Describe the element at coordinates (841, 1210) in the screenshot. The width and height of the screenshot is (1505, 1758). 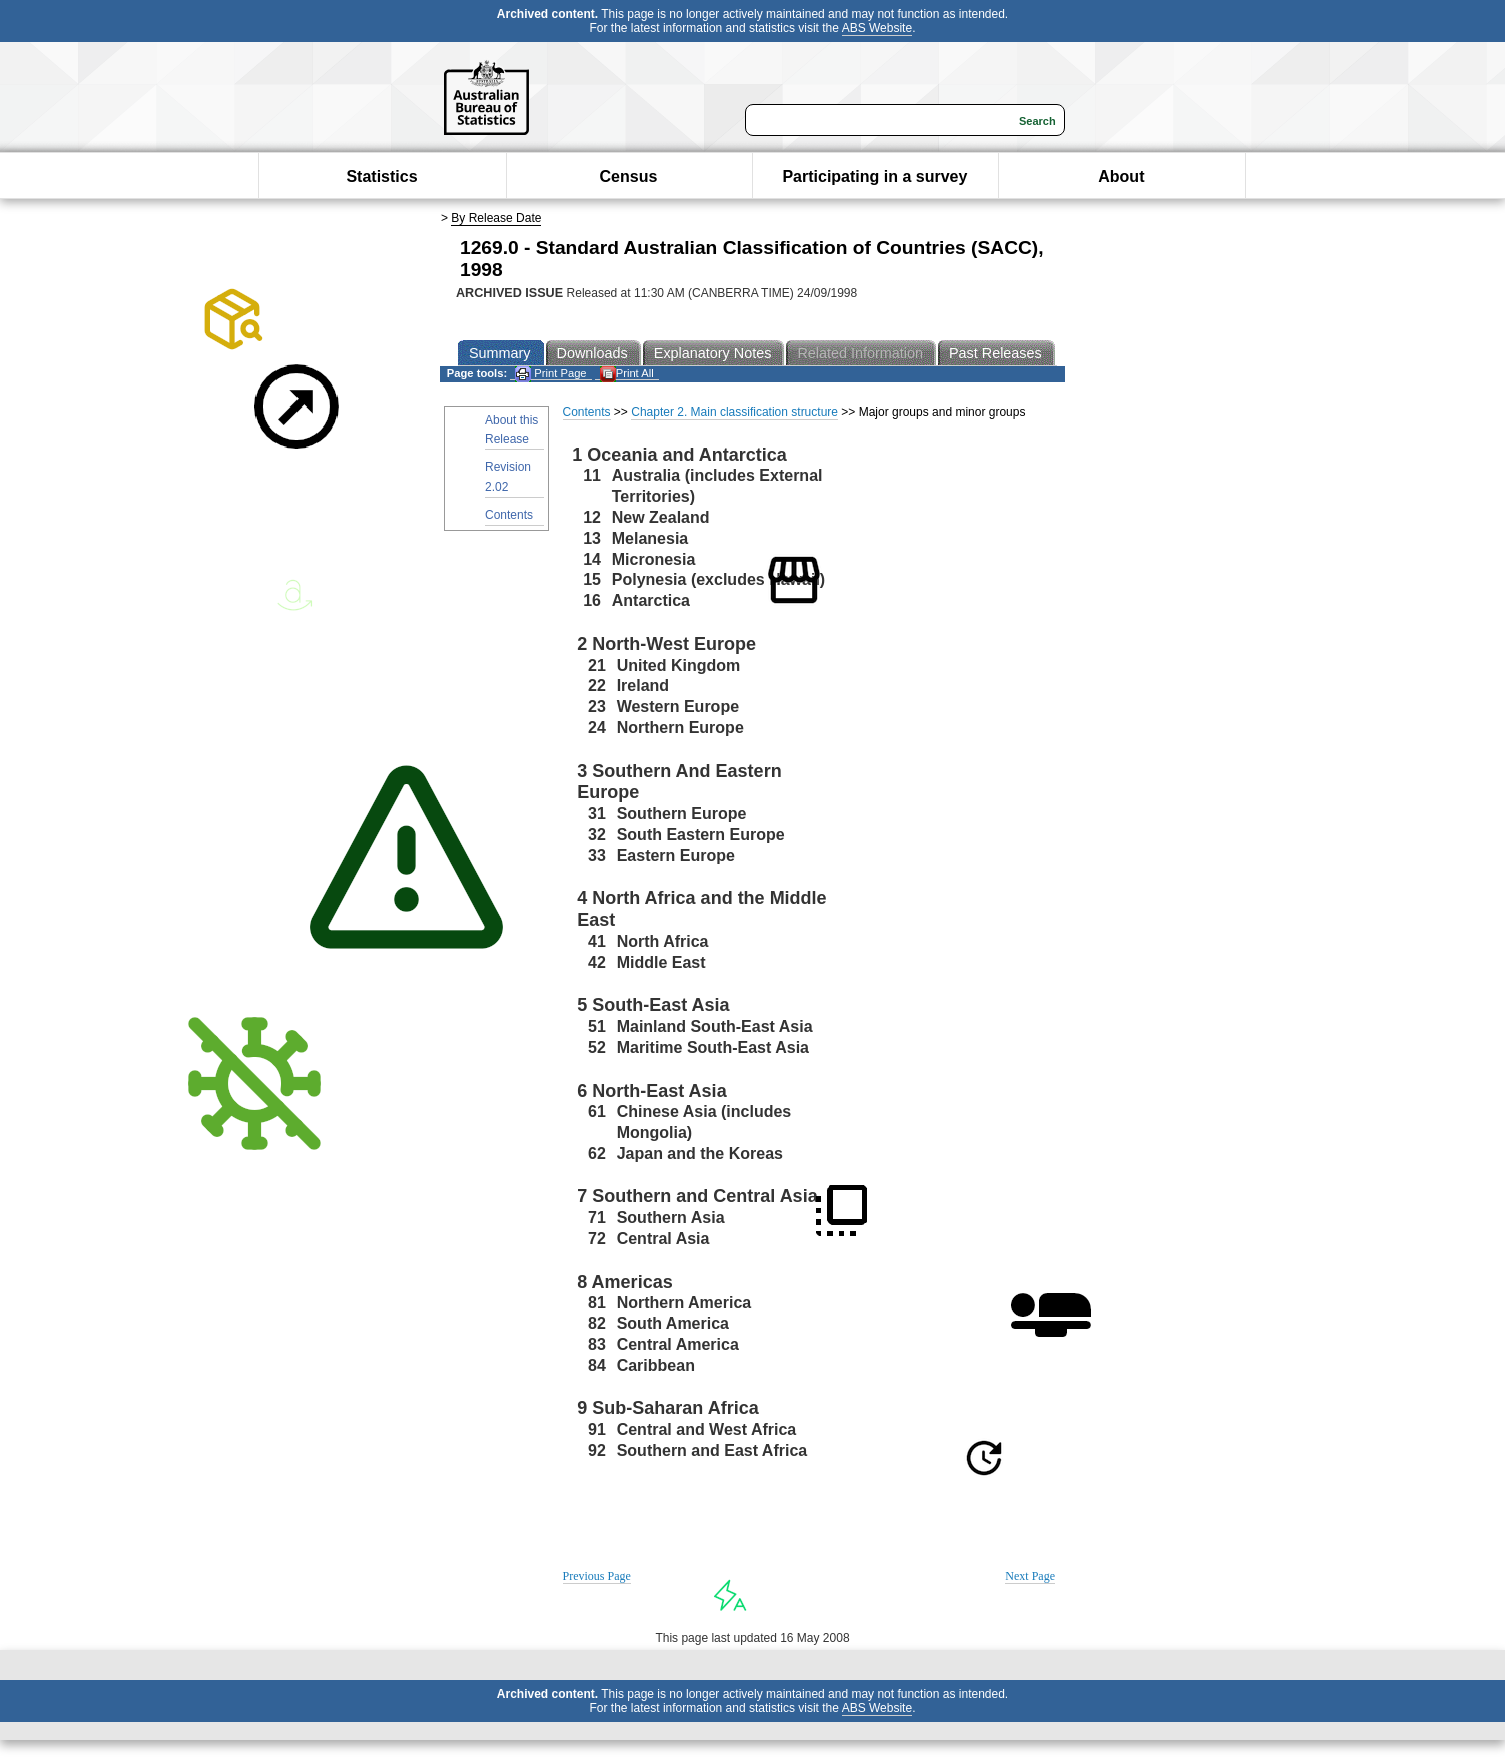
I see `bring window to front` at that location.